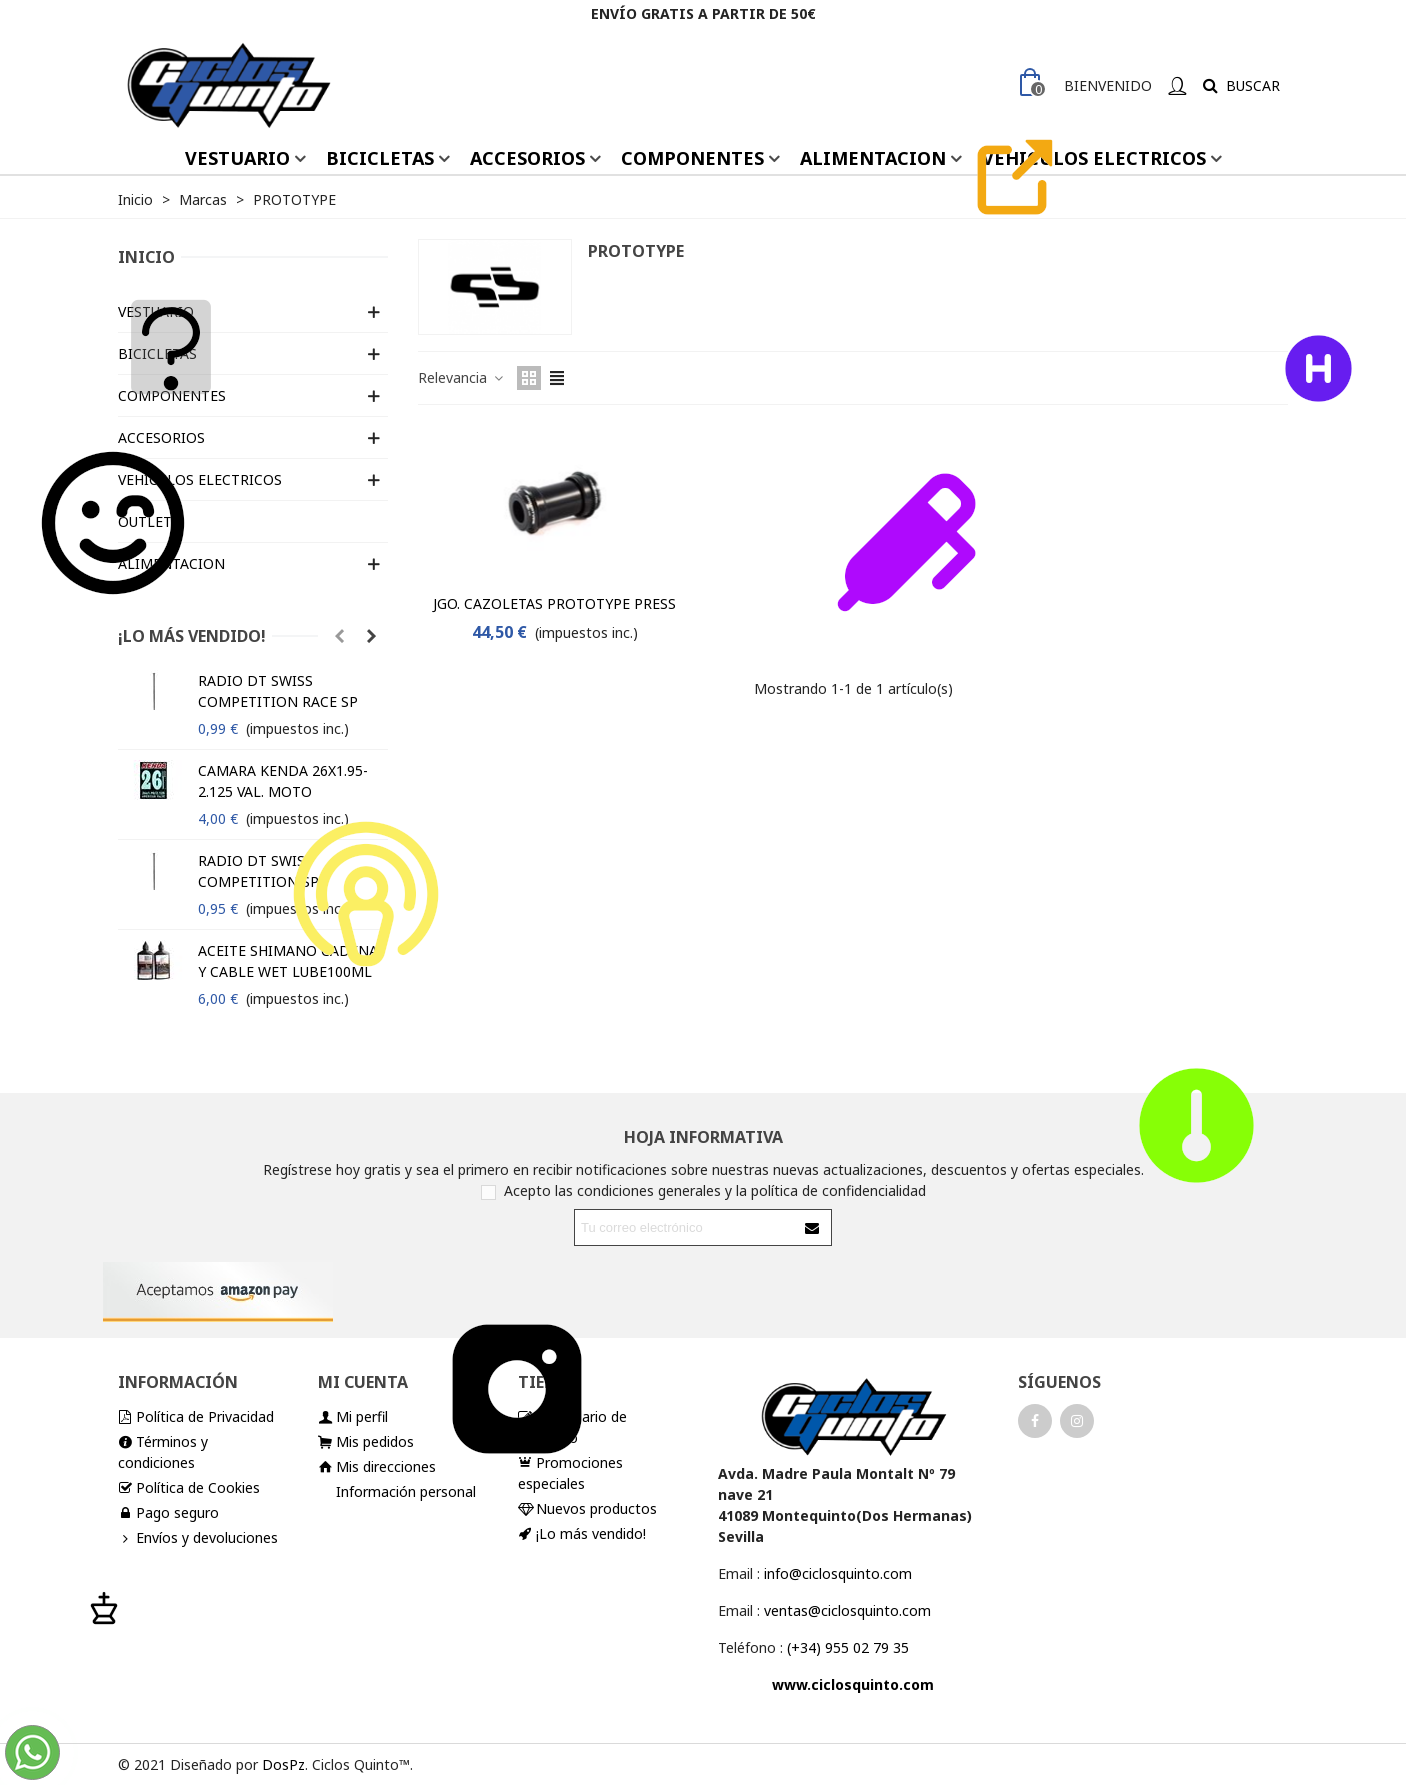  I want to click on access help or support information, so click(171, 347).